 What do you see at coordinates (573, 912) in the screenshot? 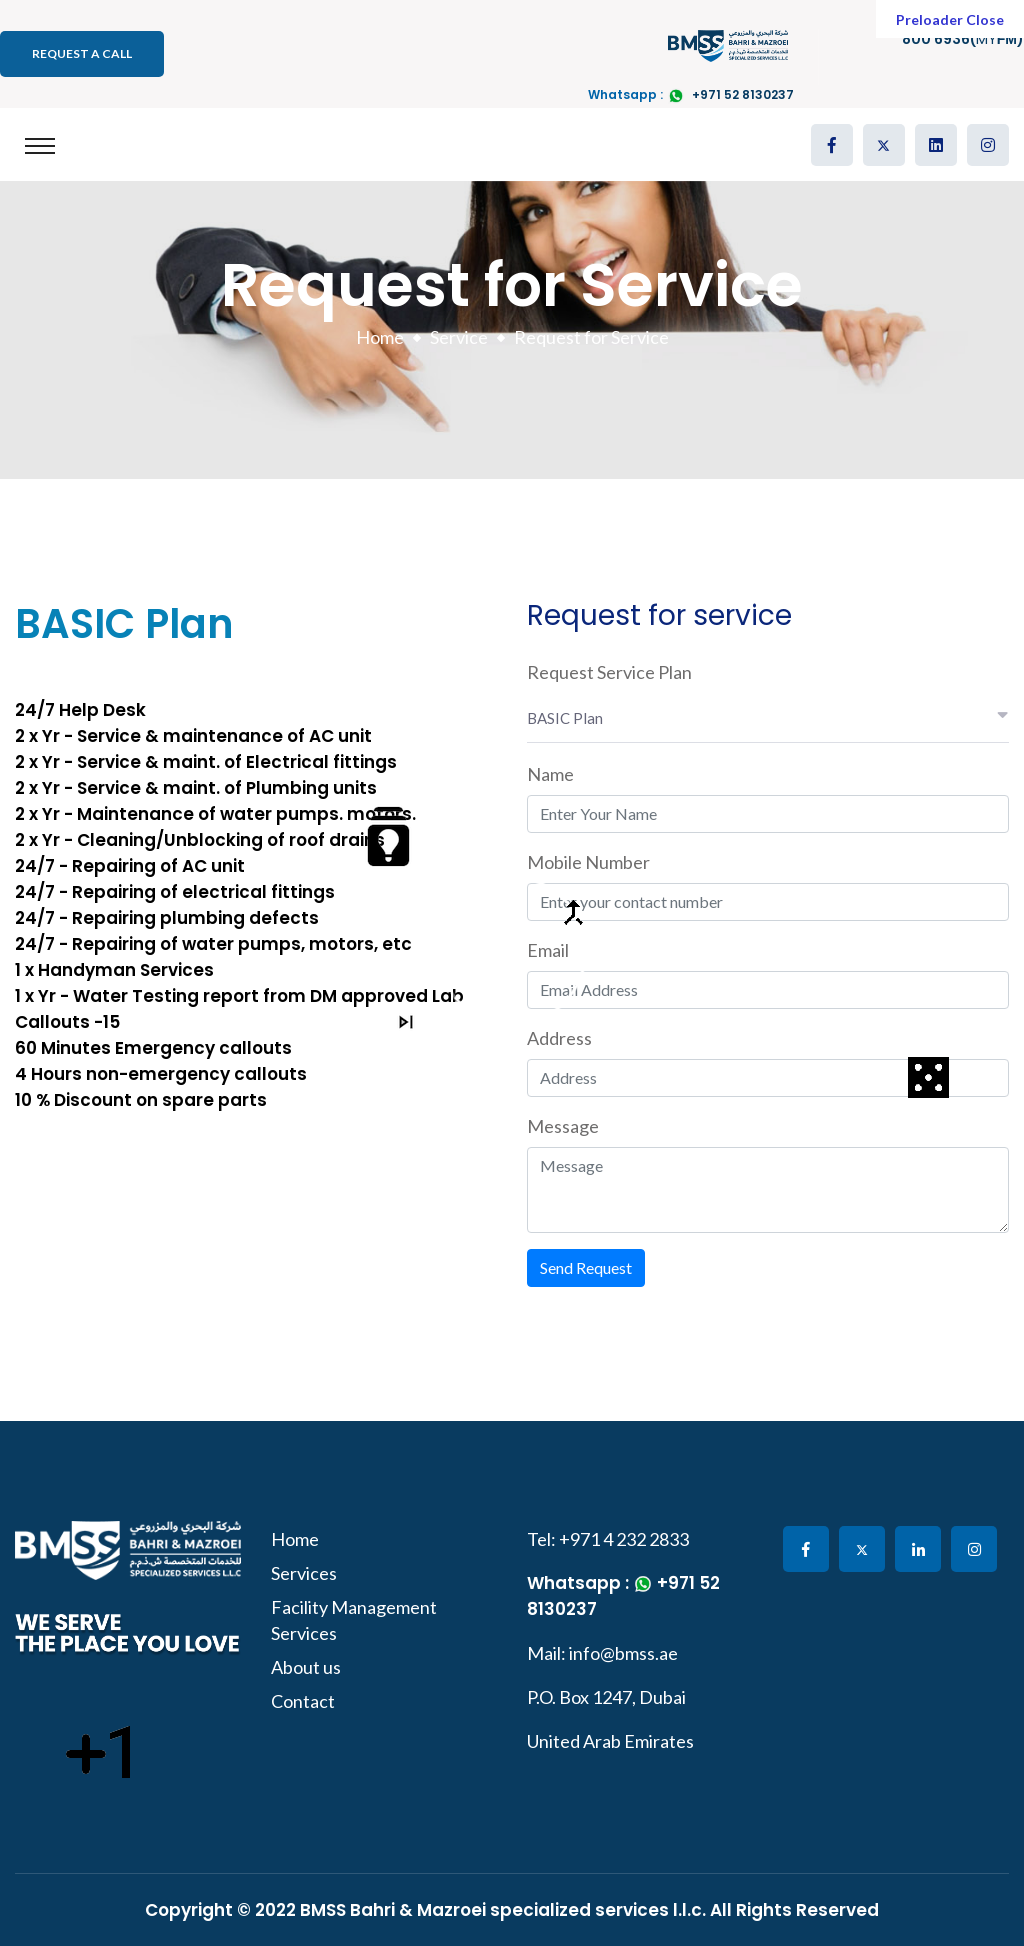
I see `merge branches or items together` at bounding box center [573, 912].